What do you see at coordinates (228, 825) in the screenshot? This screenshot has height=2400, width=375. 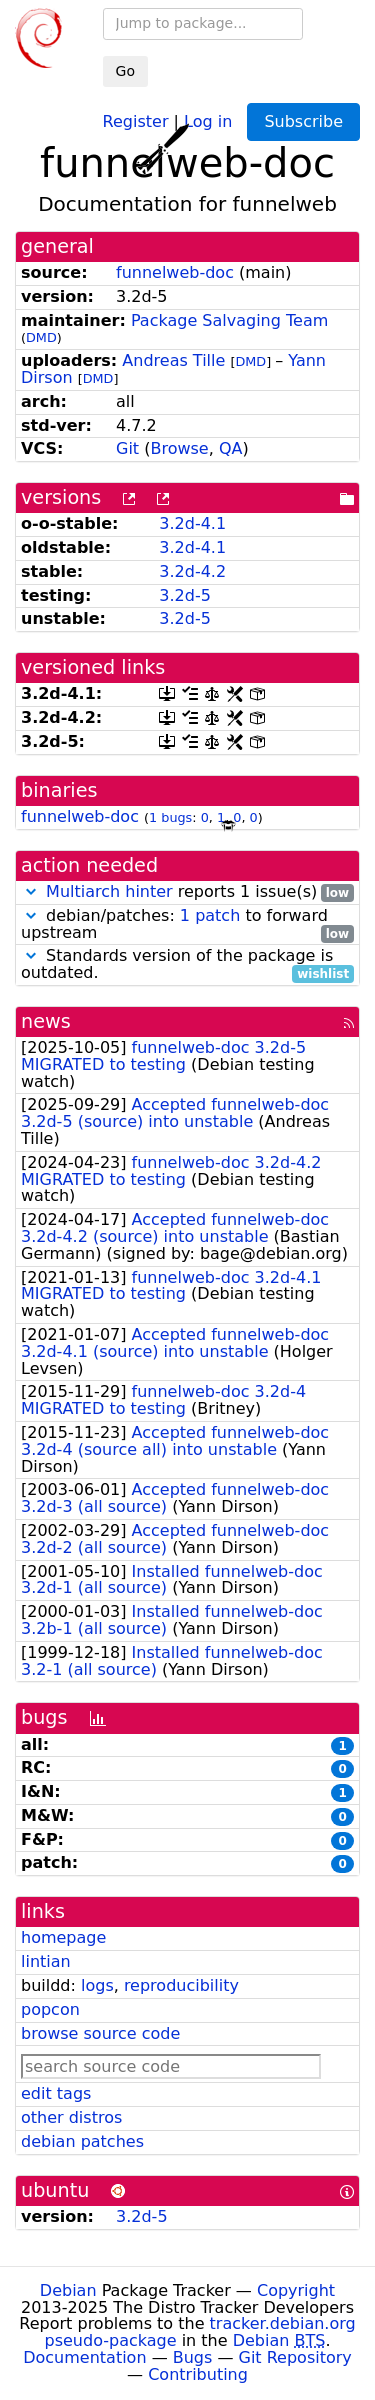 I see `vampire or monster character selection` at bounding box center [228, 825].